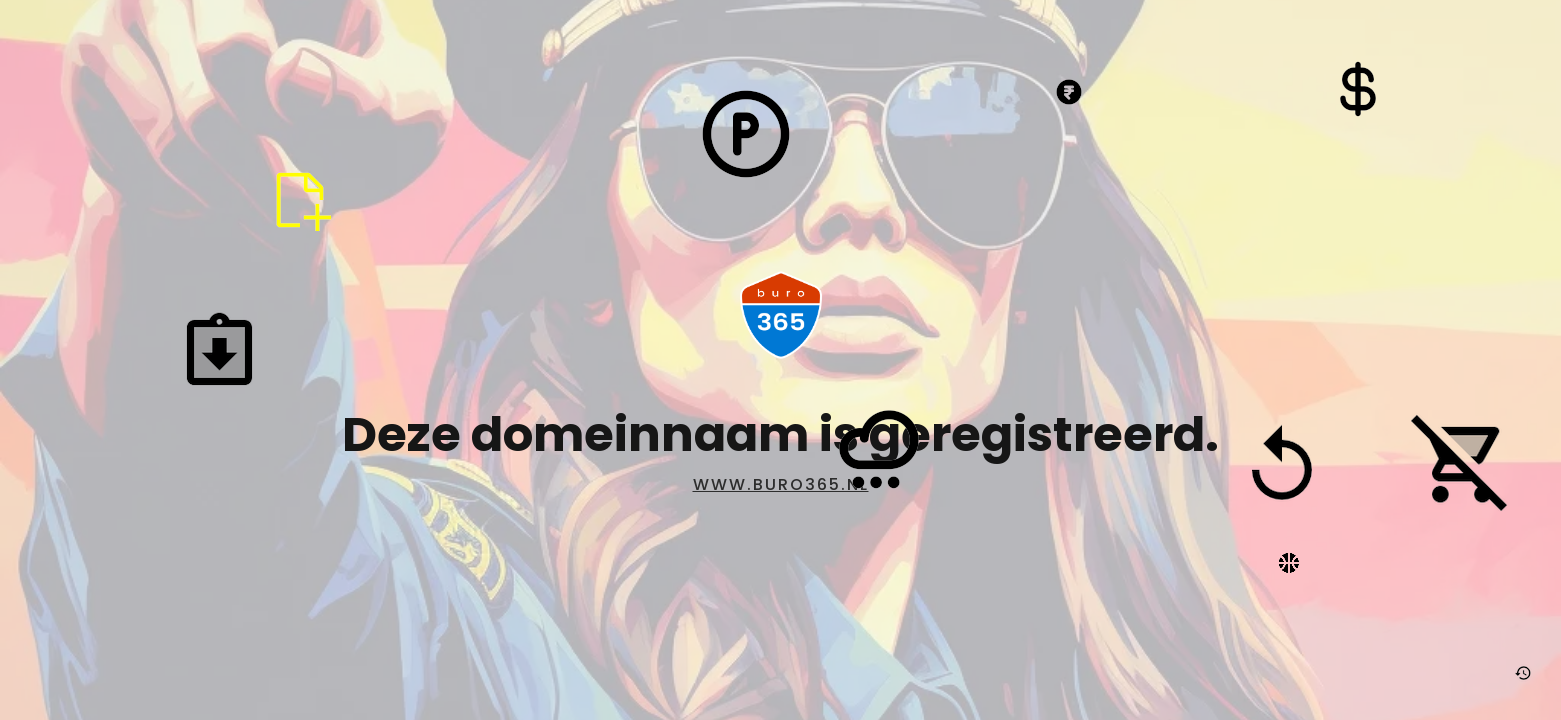 Image resolution: width=1561 pixels, height=720 pixels. I want to click on view pricing or payment options, so click(1358, 89).